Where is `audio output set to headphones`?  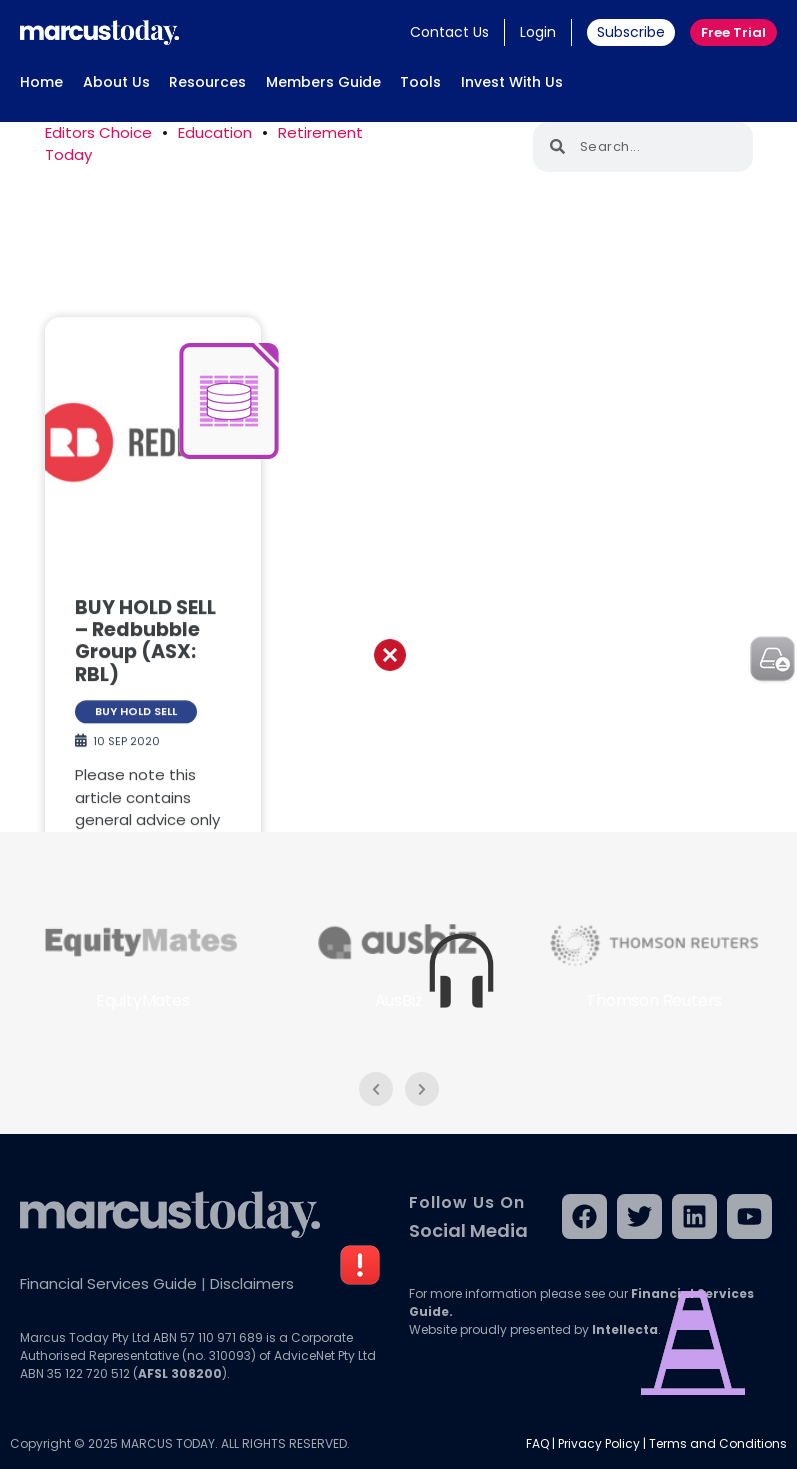
audio output set to headphones is located at coordinates (461, 970).